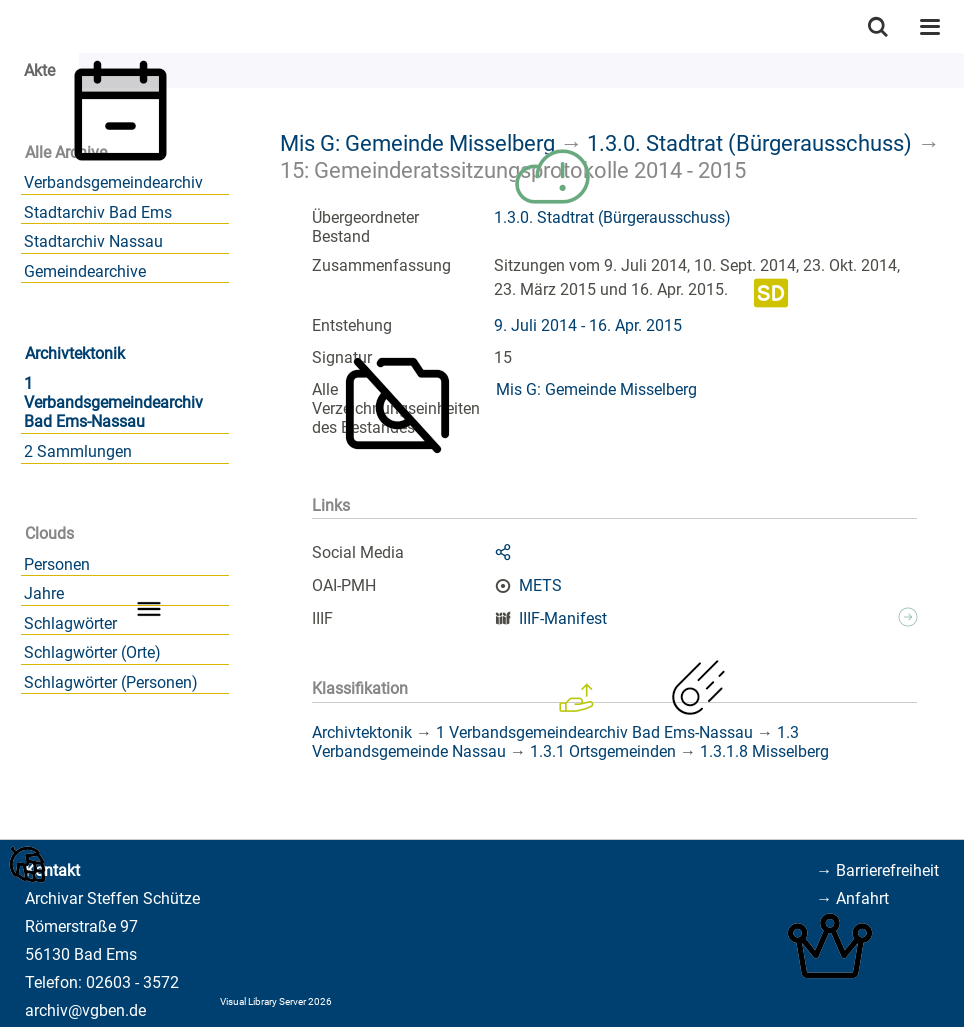  Describe the element at coordinates (577, 699) in the screenshot. I see `upload or send via hand gesture` at that location.